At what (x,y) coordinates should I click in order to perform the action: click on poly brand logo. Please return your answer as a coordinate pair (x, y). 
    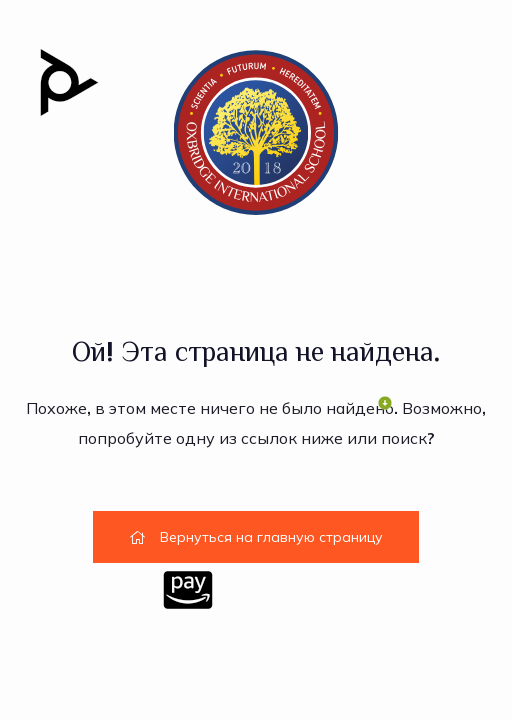
    Looking at the image, I should click on (69, 82).